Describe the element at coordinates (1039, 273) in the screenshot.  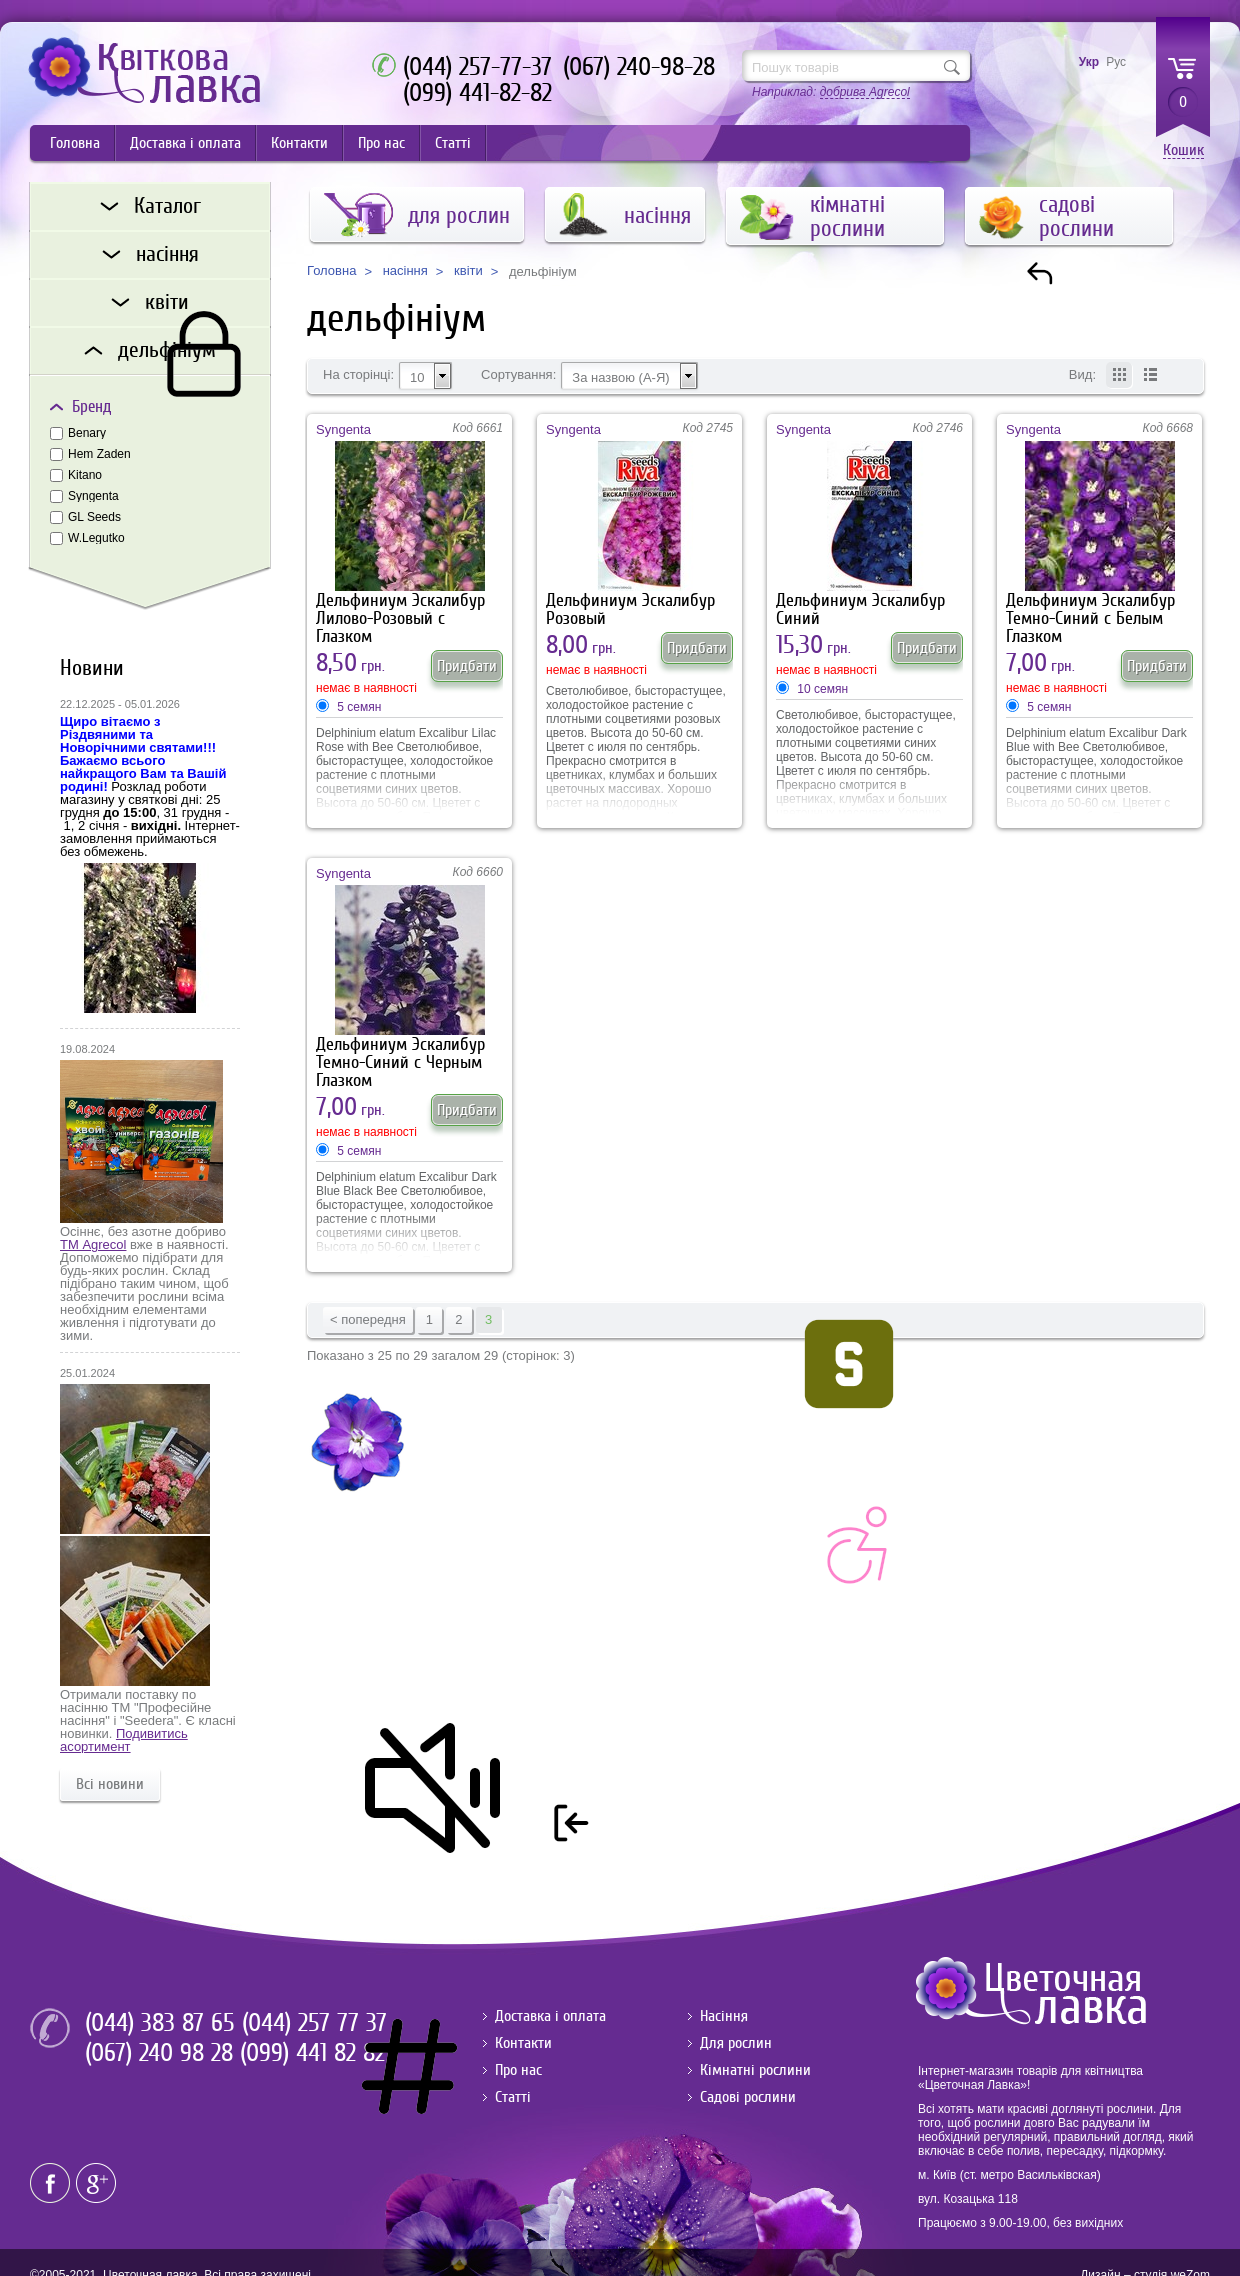
I see `reply to a message or comment` at that location.